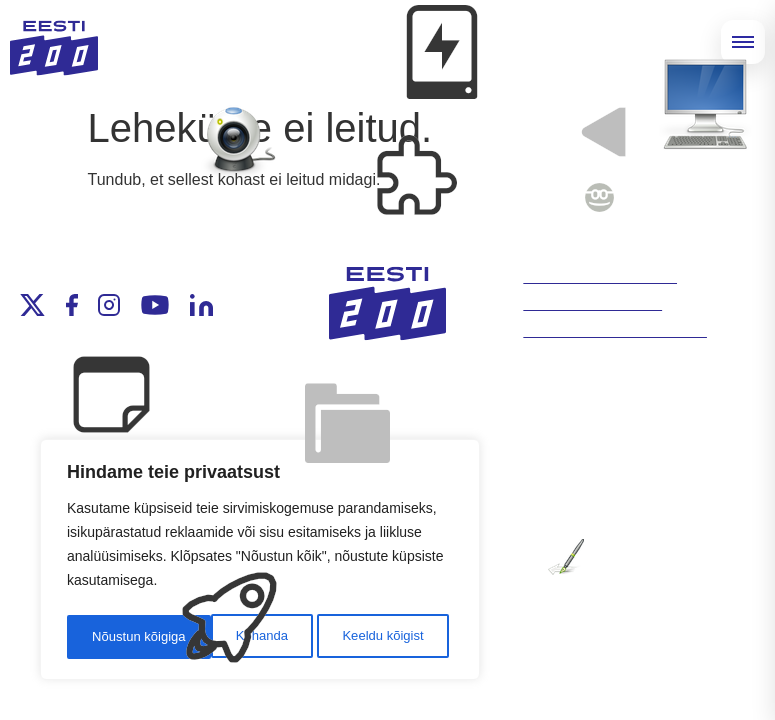 This screenshot has height=720, width=775. Describe the element at coordinates (347, 420) in the screenshot. I see `open file browser or documents folder` at that location.